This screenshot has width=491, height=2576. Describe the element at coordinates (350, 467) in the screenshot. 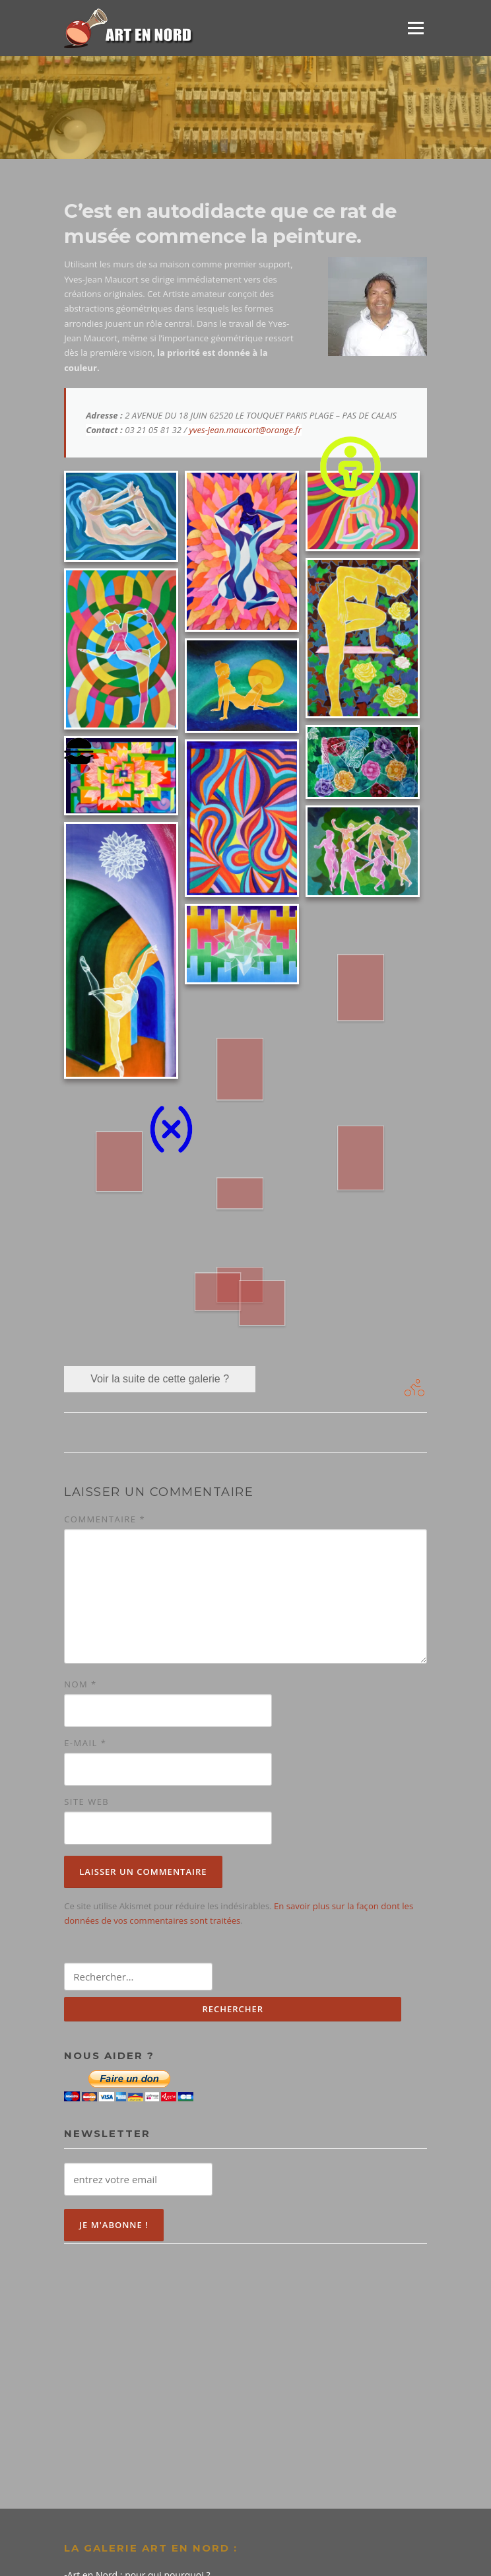

I see `indicates creative commons attribution license required` at that location.